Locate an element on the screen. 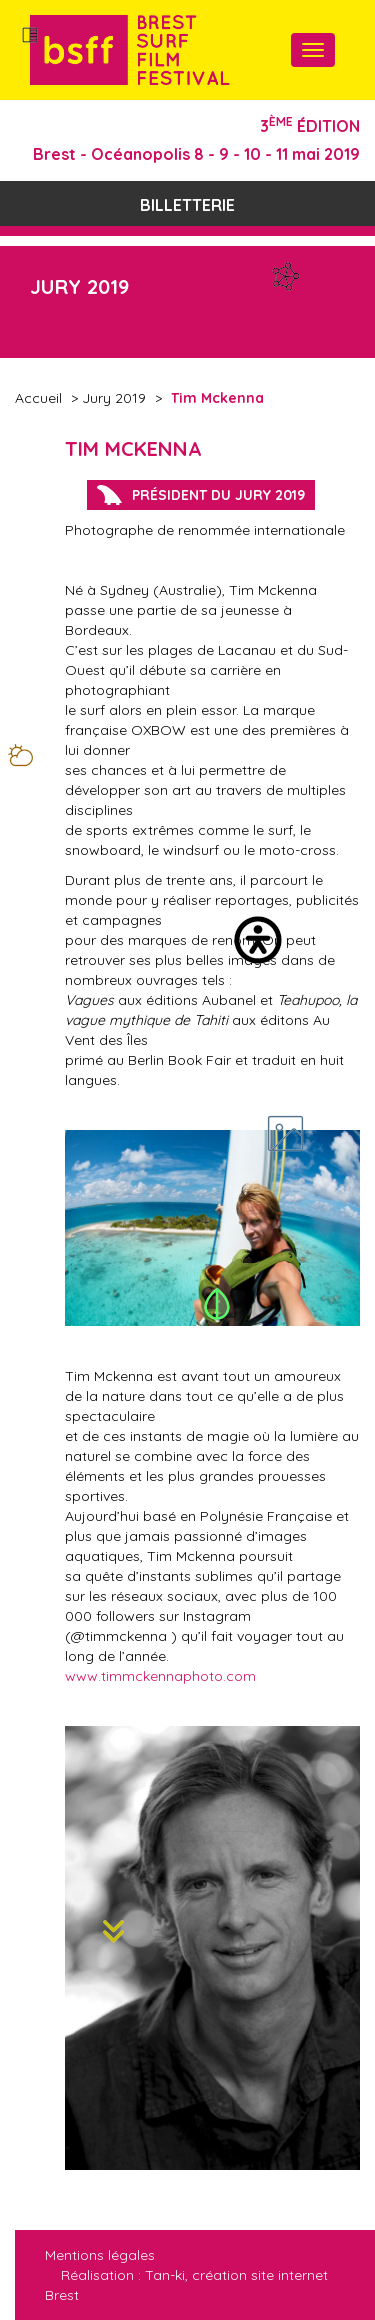 The width and height of the screenshot is (375, 2320). scroll down or view more content is located at coordinates (113, 1930).